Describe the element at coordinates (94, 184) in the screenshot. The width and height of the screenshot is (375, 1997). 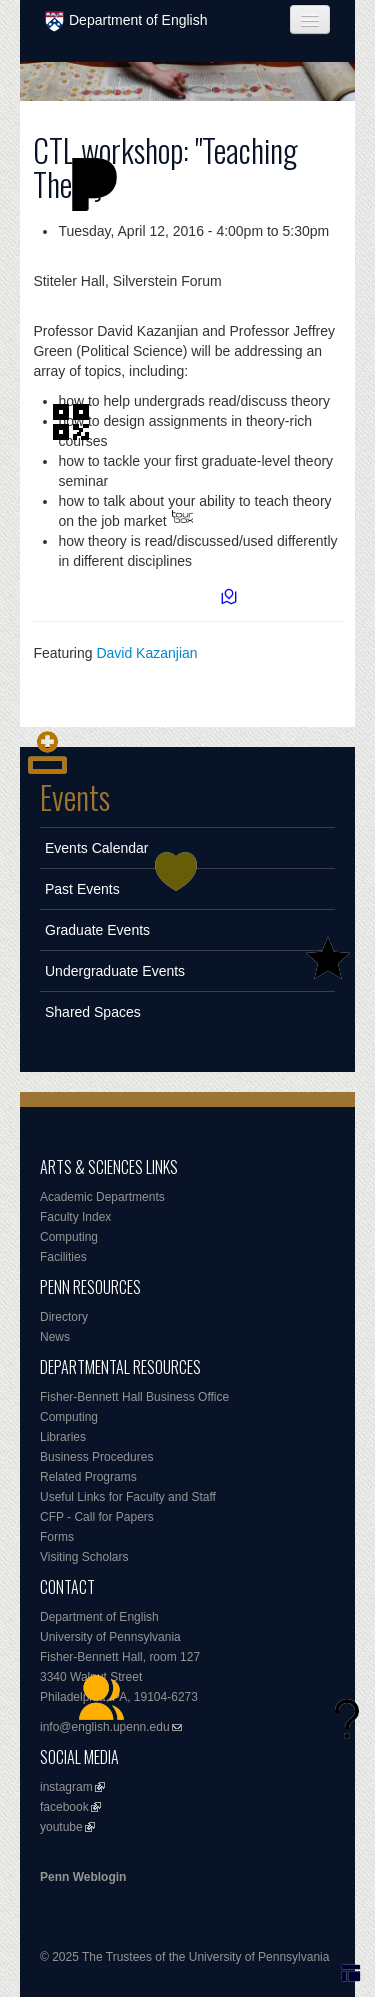
I see `open the Pandora music streaming app` at that location.